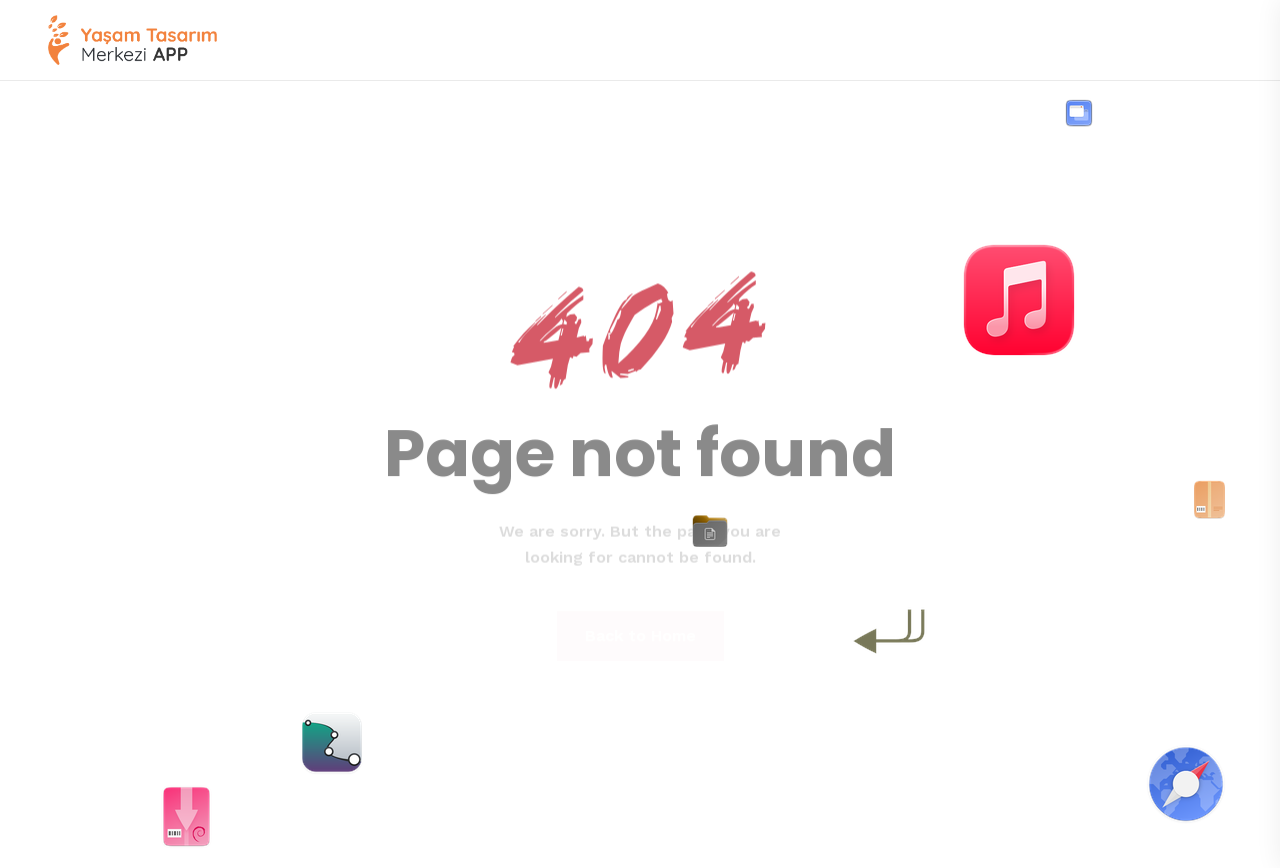 The height and width of the screenshot is (868, 1280). What do you see at coordinates (888, 631) in the screenshot?
I see `reply to all recipients of an email` at bounding box center [888, 631].